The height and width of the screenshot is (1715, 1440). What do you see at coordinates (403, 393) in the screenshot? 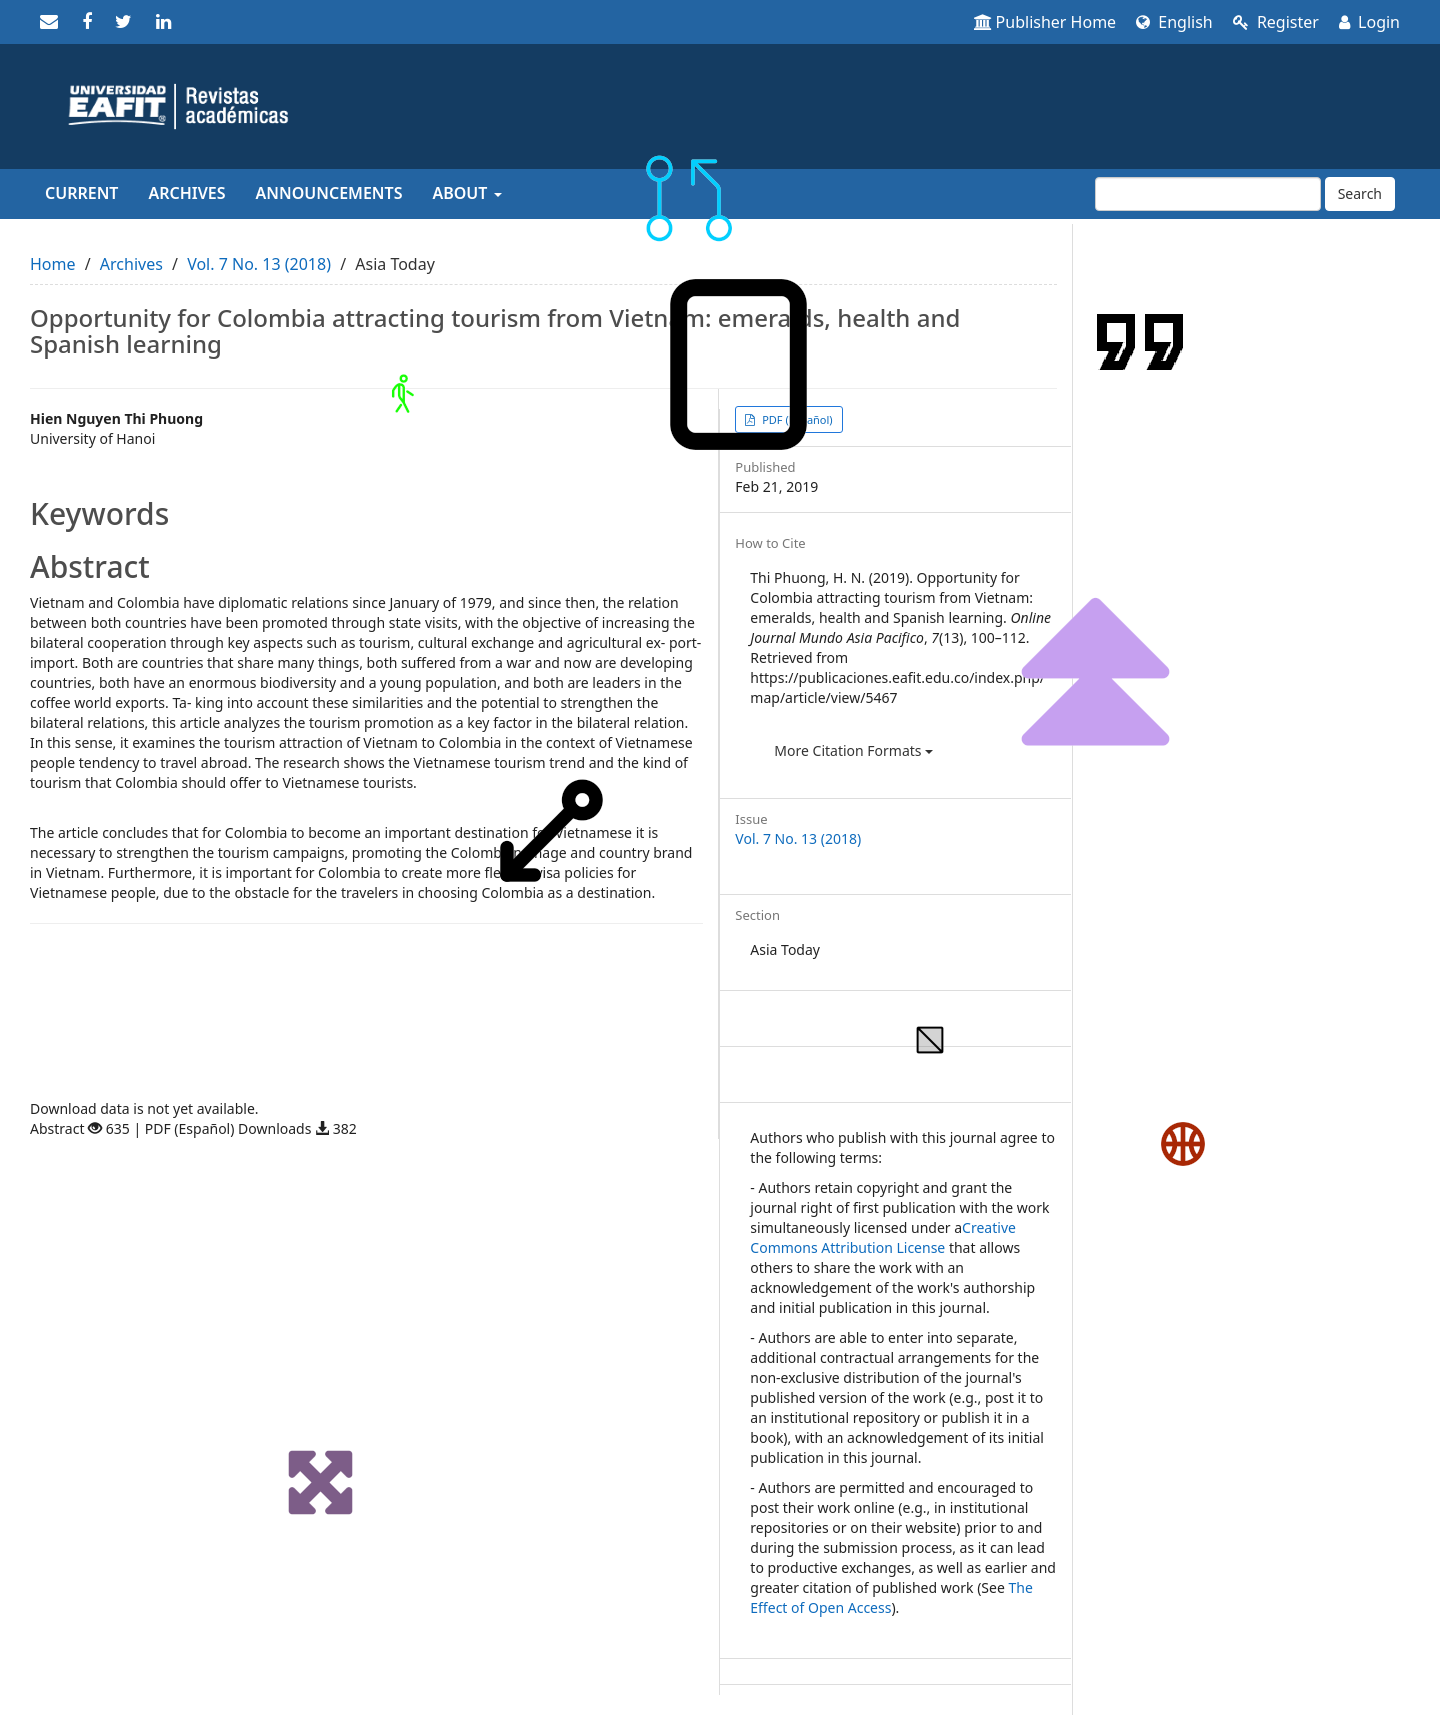
I see `select walking directions` at bounding box center [403, 393].